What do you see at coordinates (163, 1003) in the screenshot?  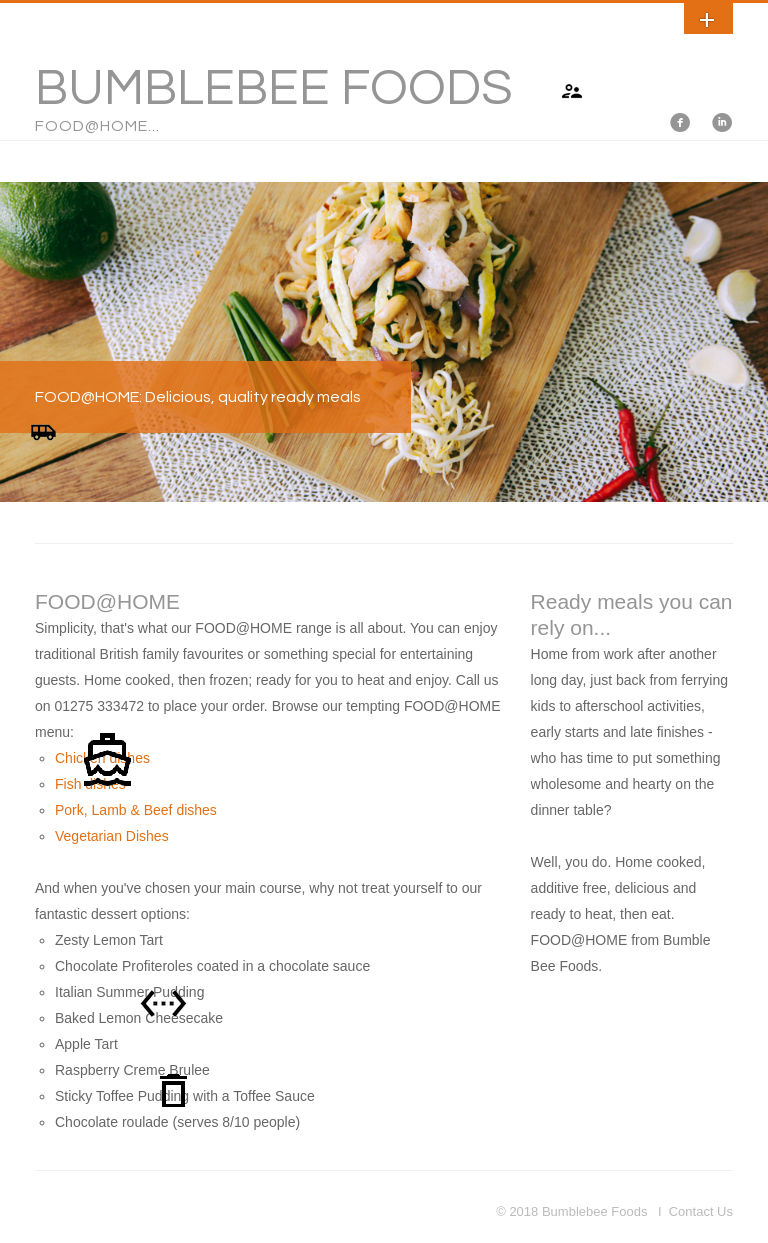 I see `access ethernet or wired network settings` at bounding box center [163, 1003].